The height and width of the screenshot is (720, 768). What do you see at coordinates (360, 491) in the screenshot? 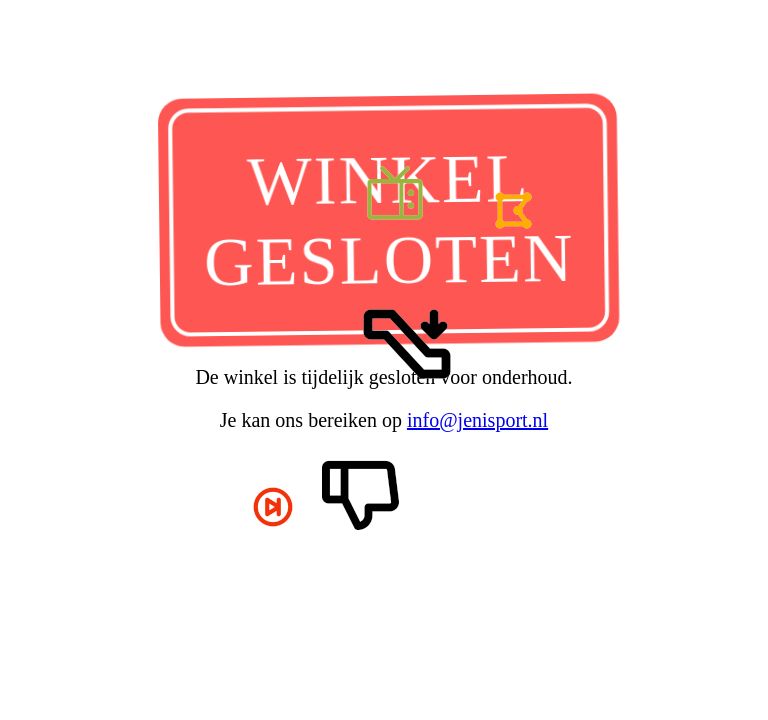
I see `dislike or downvote content` at bounding box center [360, 491].